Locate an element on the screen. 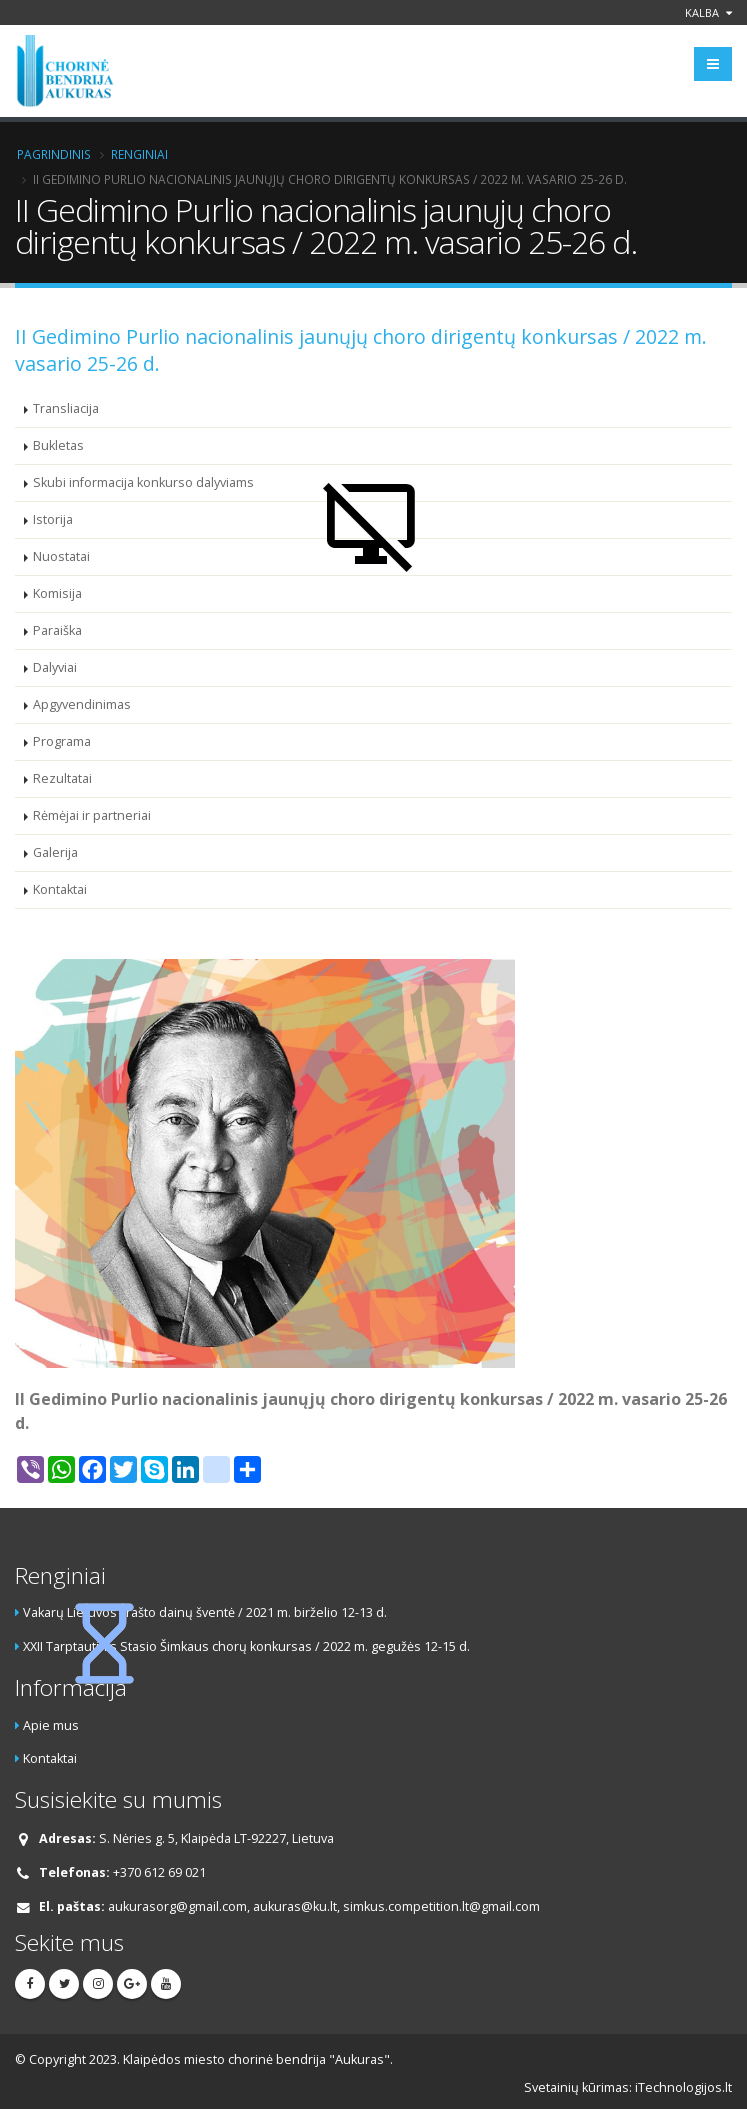  desktop access is currently disabled is located at coordinates (371, 524).